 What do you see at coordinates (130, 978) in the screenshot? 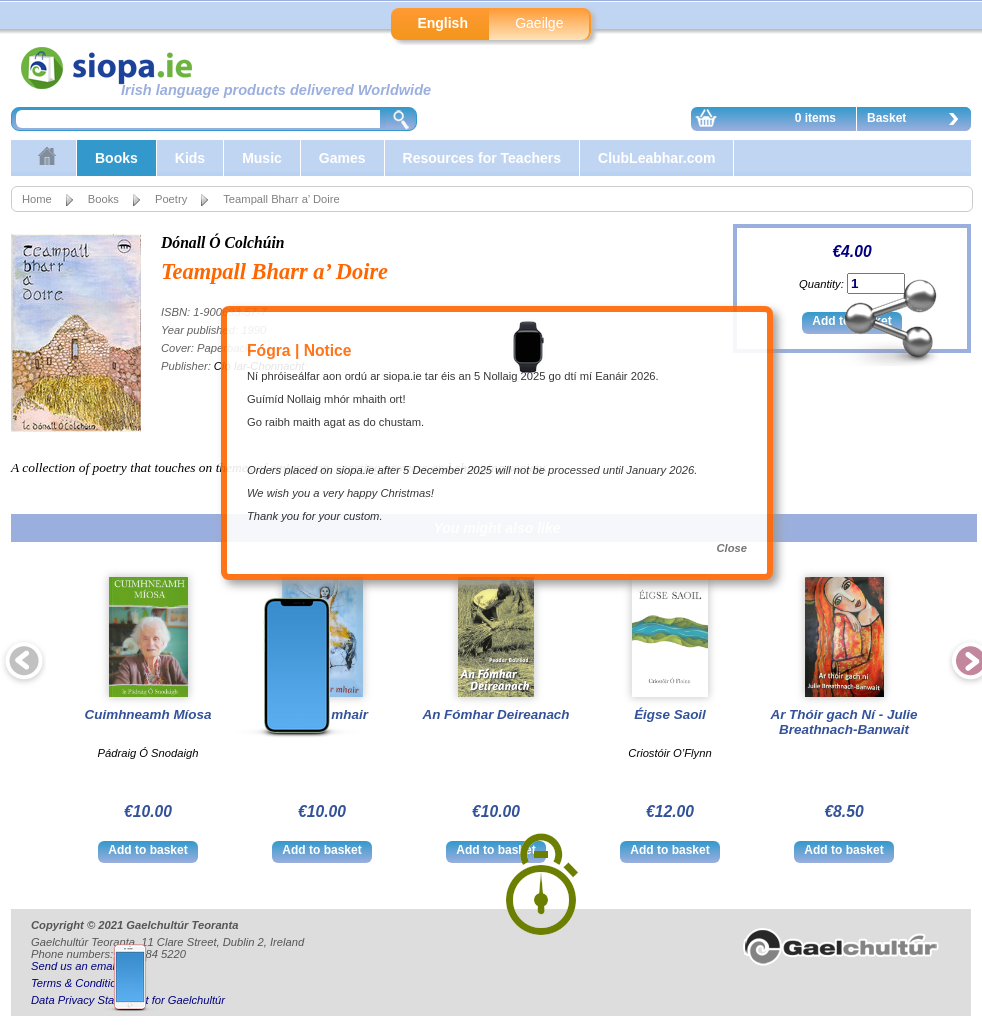
I see `indicates a connected iPhone device` at bounding box center [130, 978].